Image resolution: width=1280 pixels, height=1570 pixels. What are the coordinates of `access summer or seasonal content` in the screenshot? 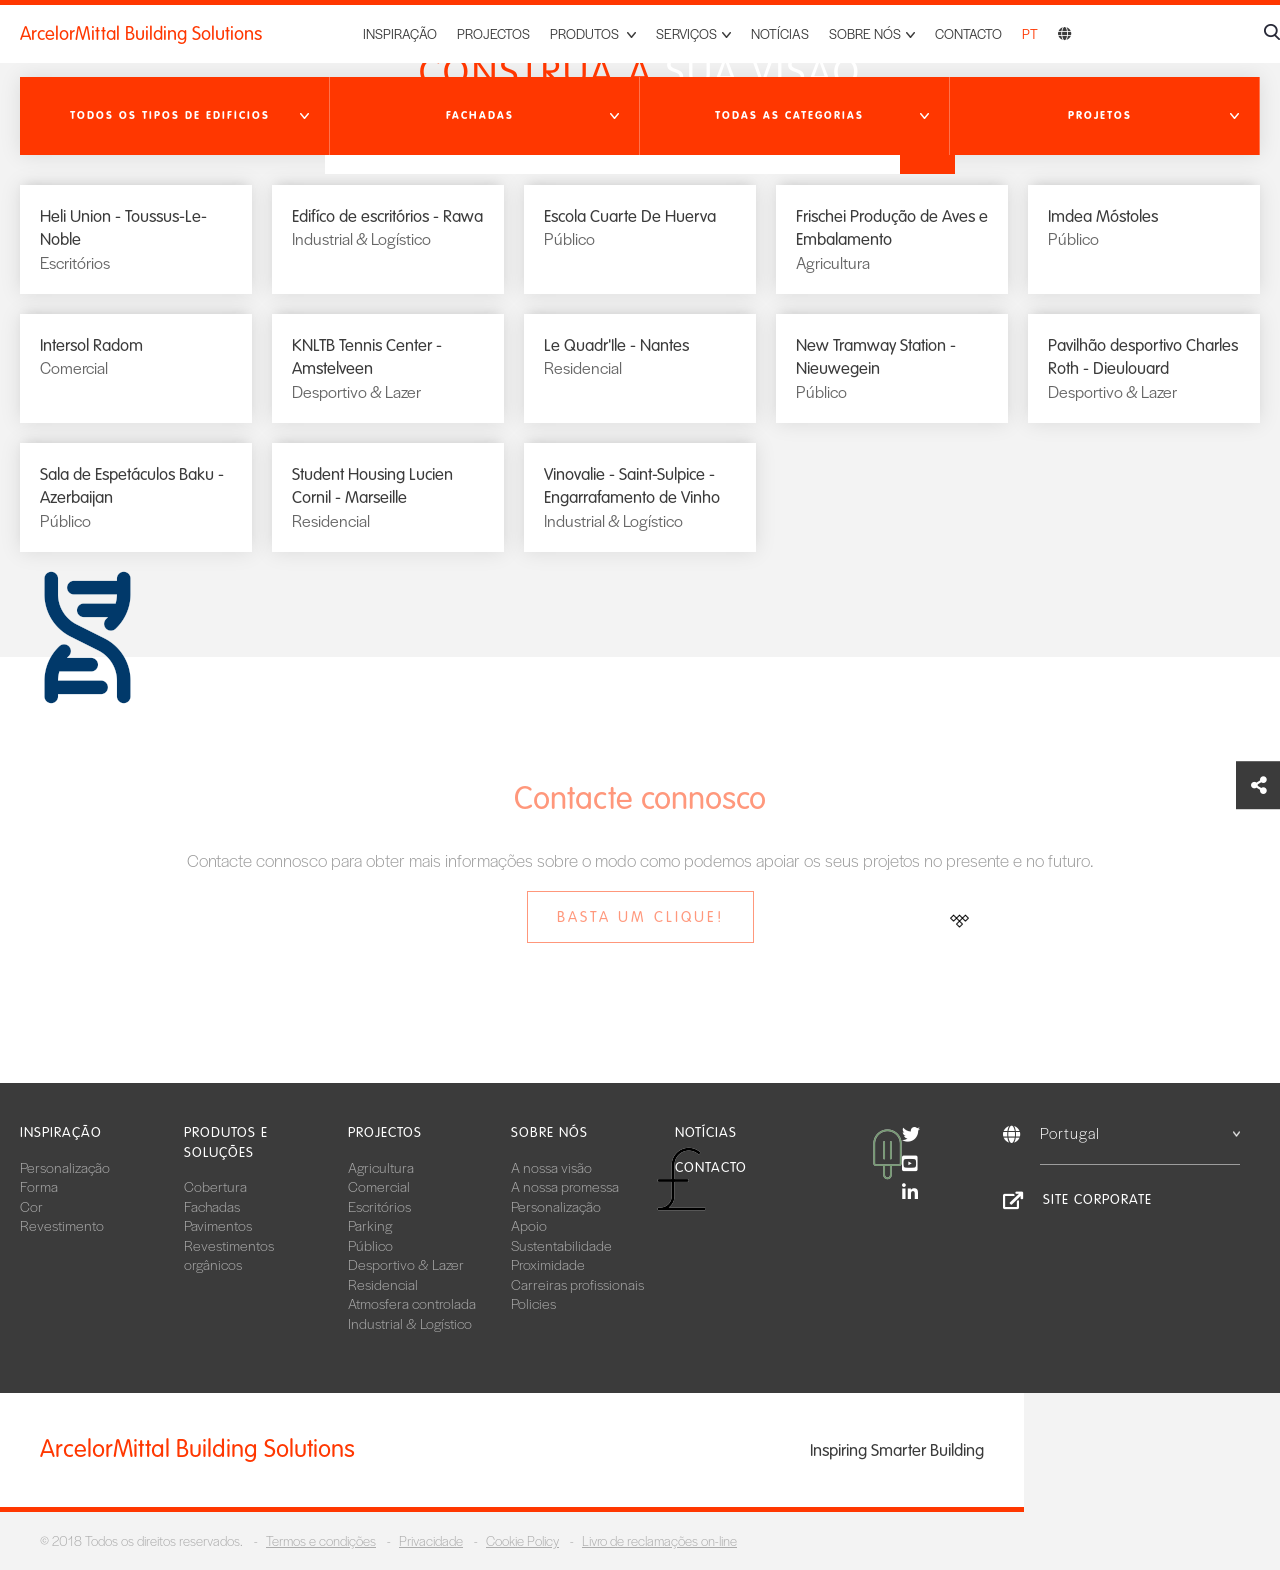 It's located at (887, 1153).